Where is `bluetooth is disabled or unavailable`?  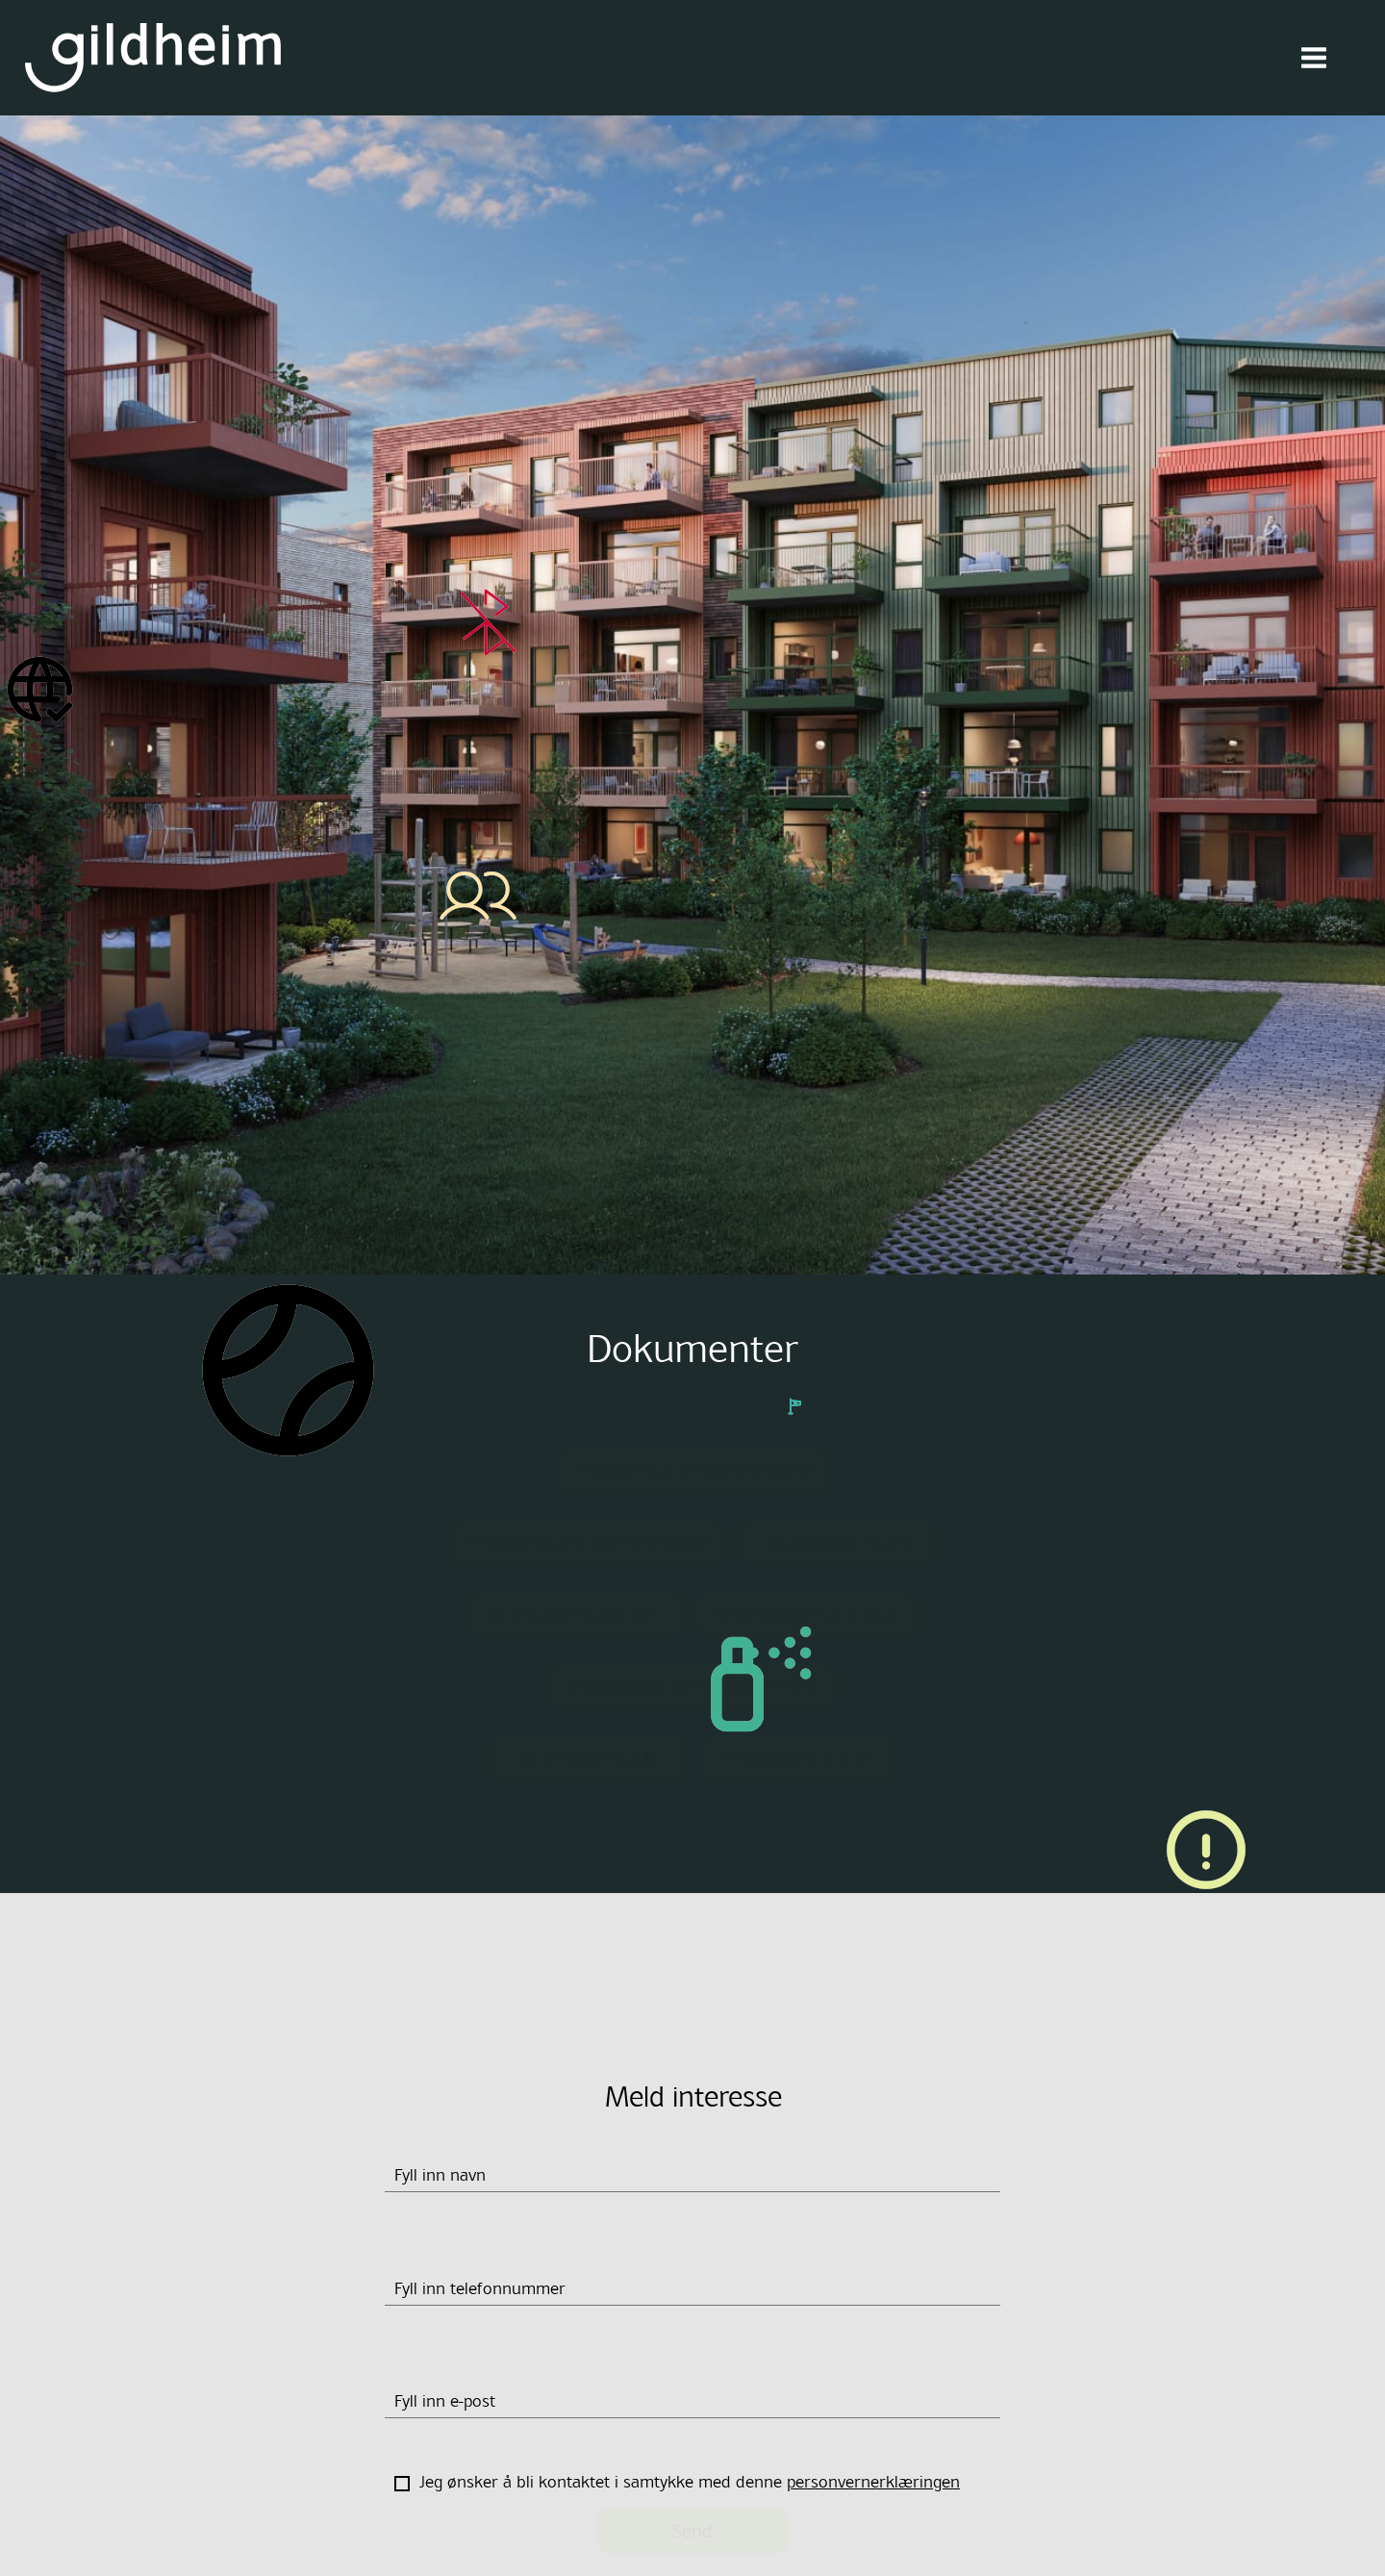 bluetooth is disabled or unavailable is located at coordinates (486, 622).